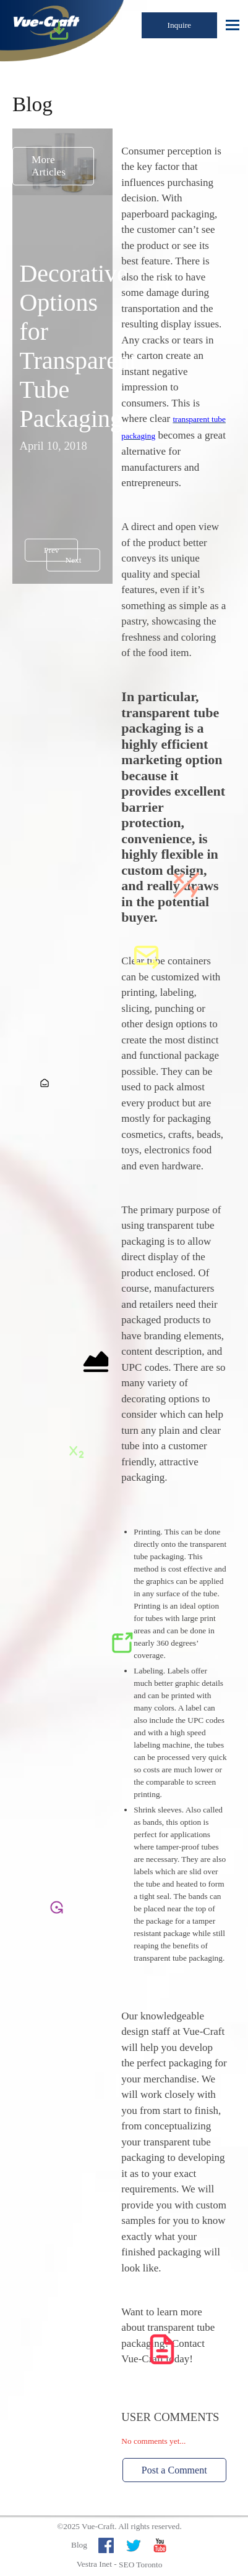  Describe the element at coordinates (162, 2349) in the screenshot. I see `view file details or description` at that location.